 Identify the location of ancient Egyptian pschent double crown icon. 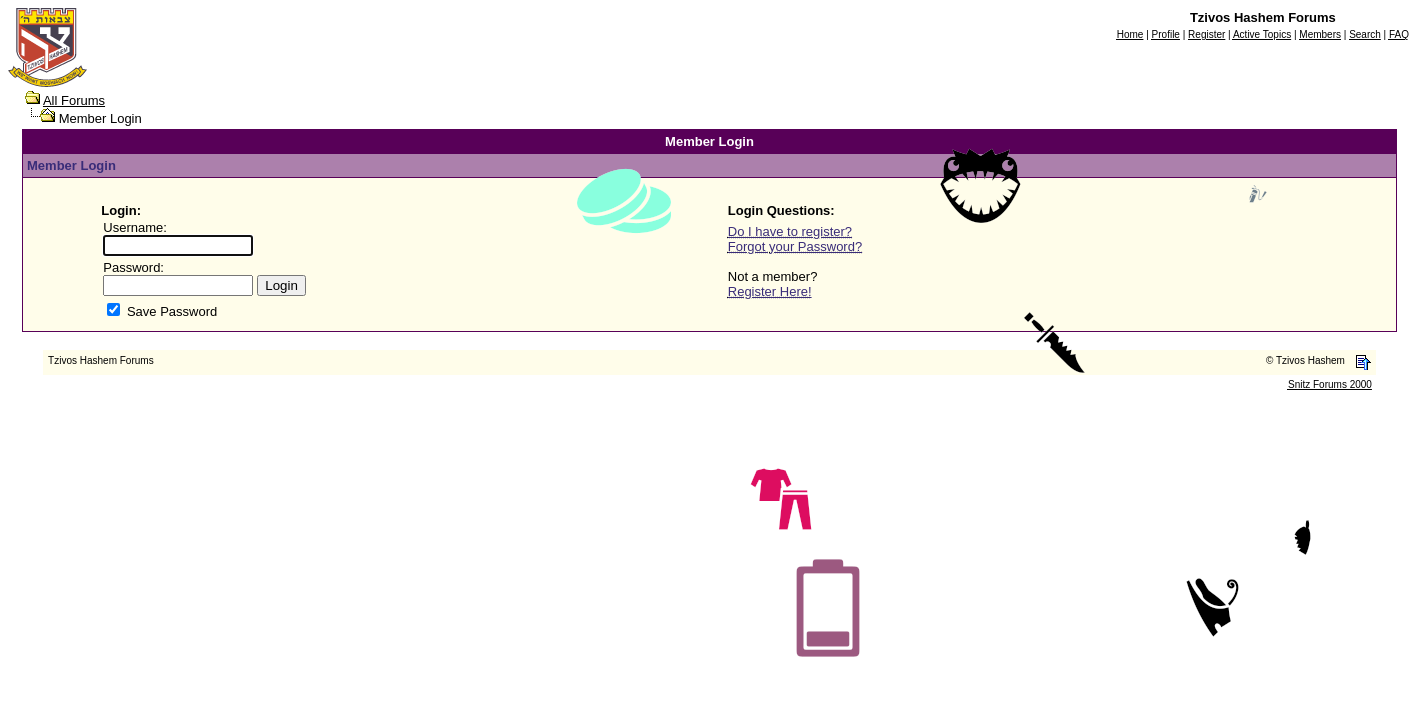
(1212, 607).